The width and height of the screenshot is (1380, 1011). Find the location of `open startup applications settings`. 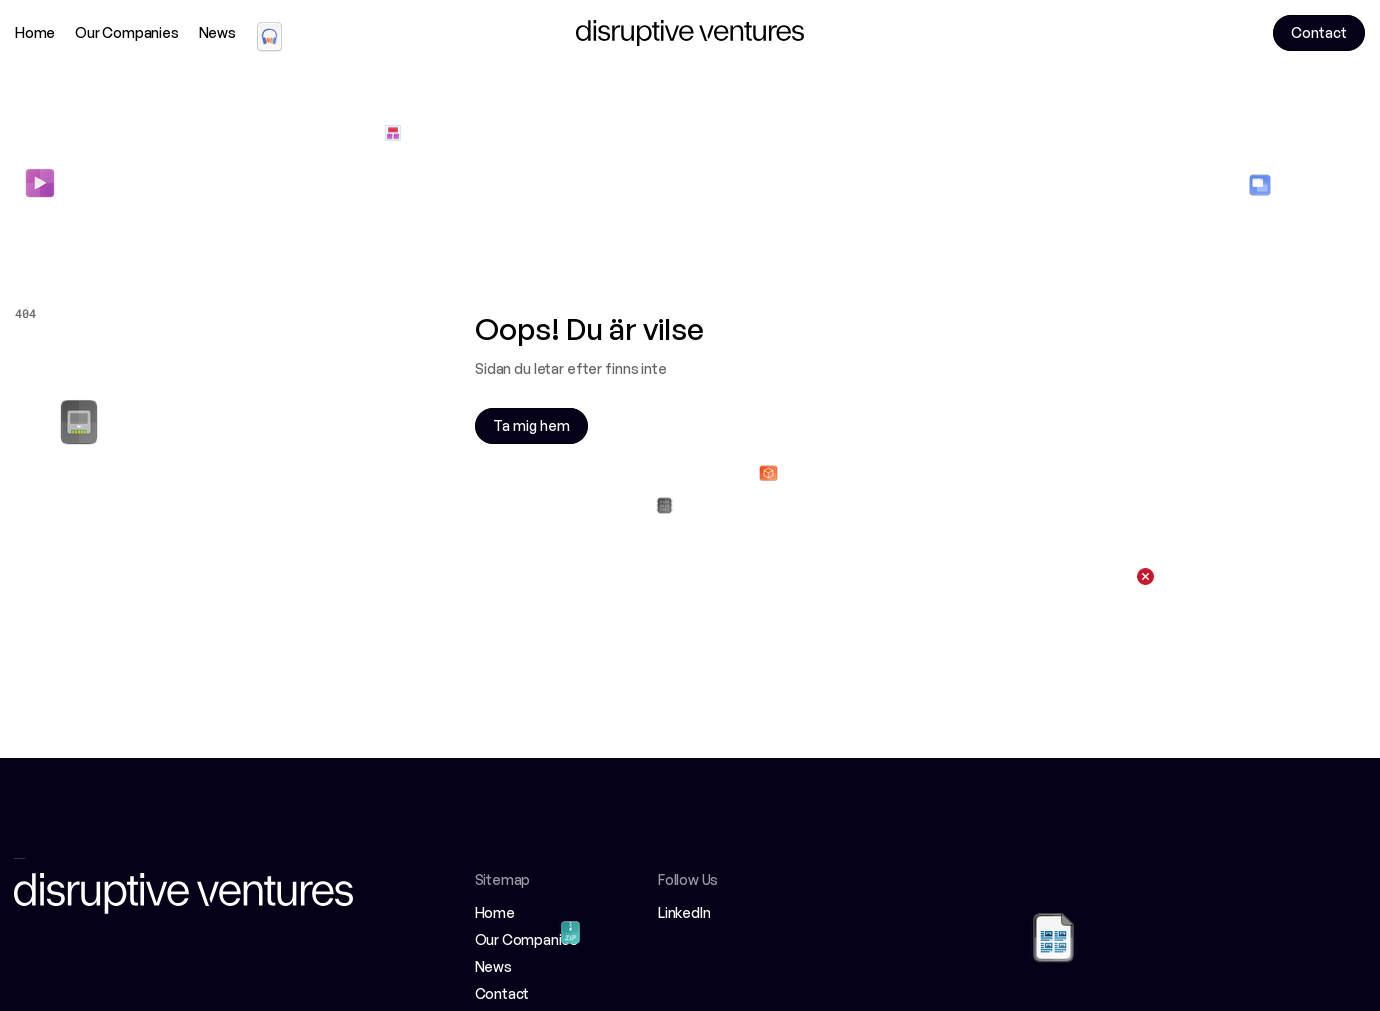

open startup applications settings is located at coordinates (1260, 185).